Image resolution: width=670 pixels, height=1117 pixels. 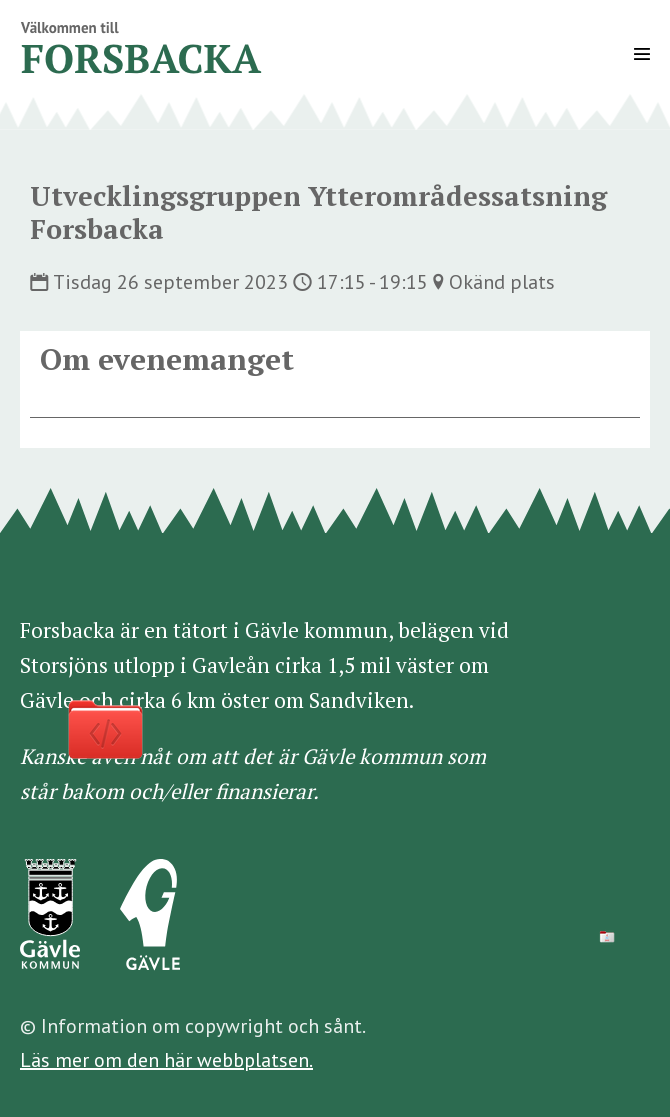 What do you see at coordinates (105, 729) in the screenshot?
I see `open folder containing code or development files` at bounding box center [105, 729].